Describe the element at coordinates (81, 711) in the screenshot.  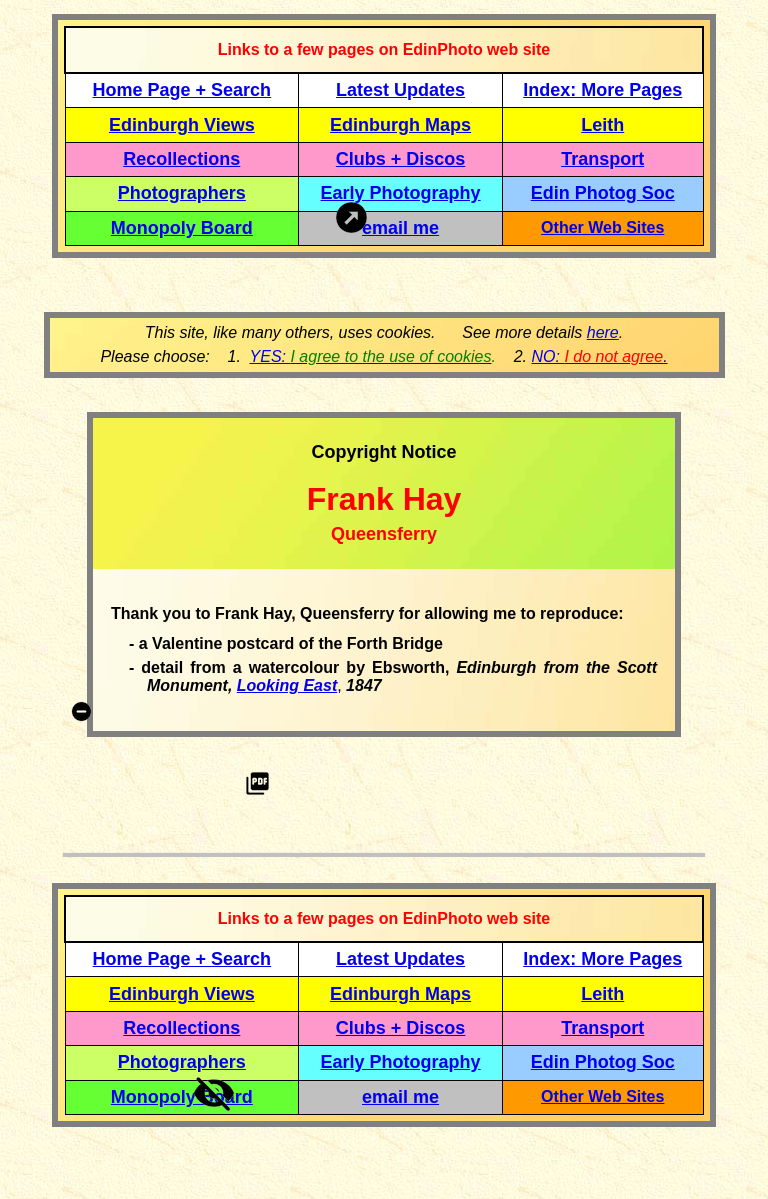
I see `remove an item from a list` at that location.